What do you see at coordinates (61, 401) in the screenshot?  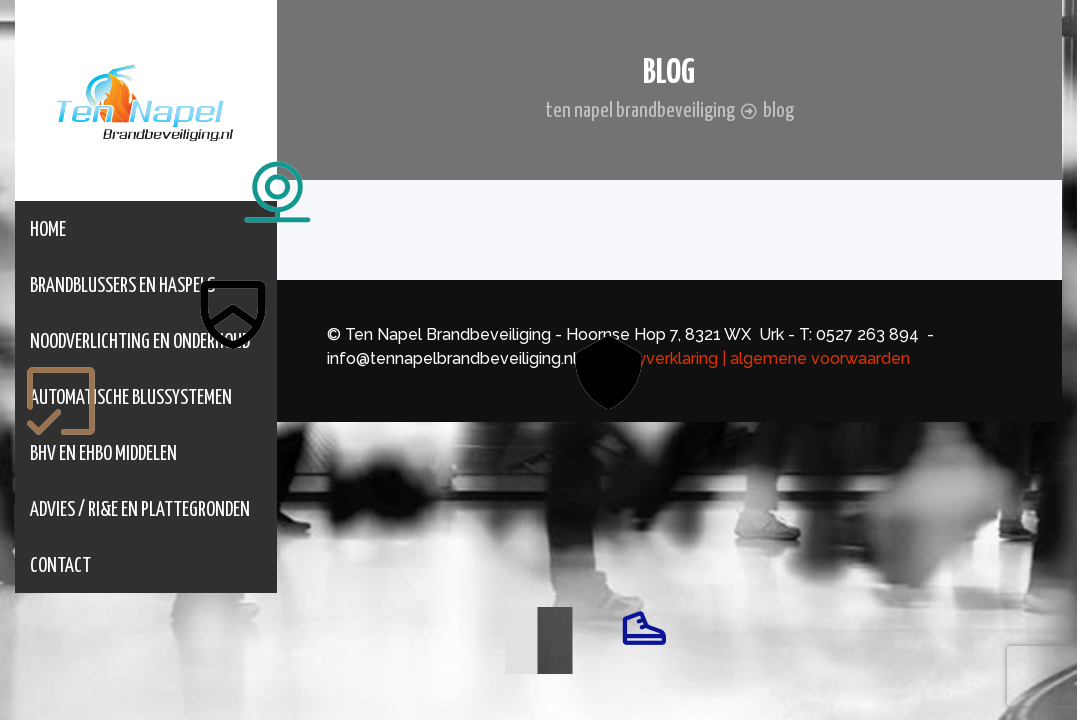 I see `mark task as complete` at bounding box center [61, 401].